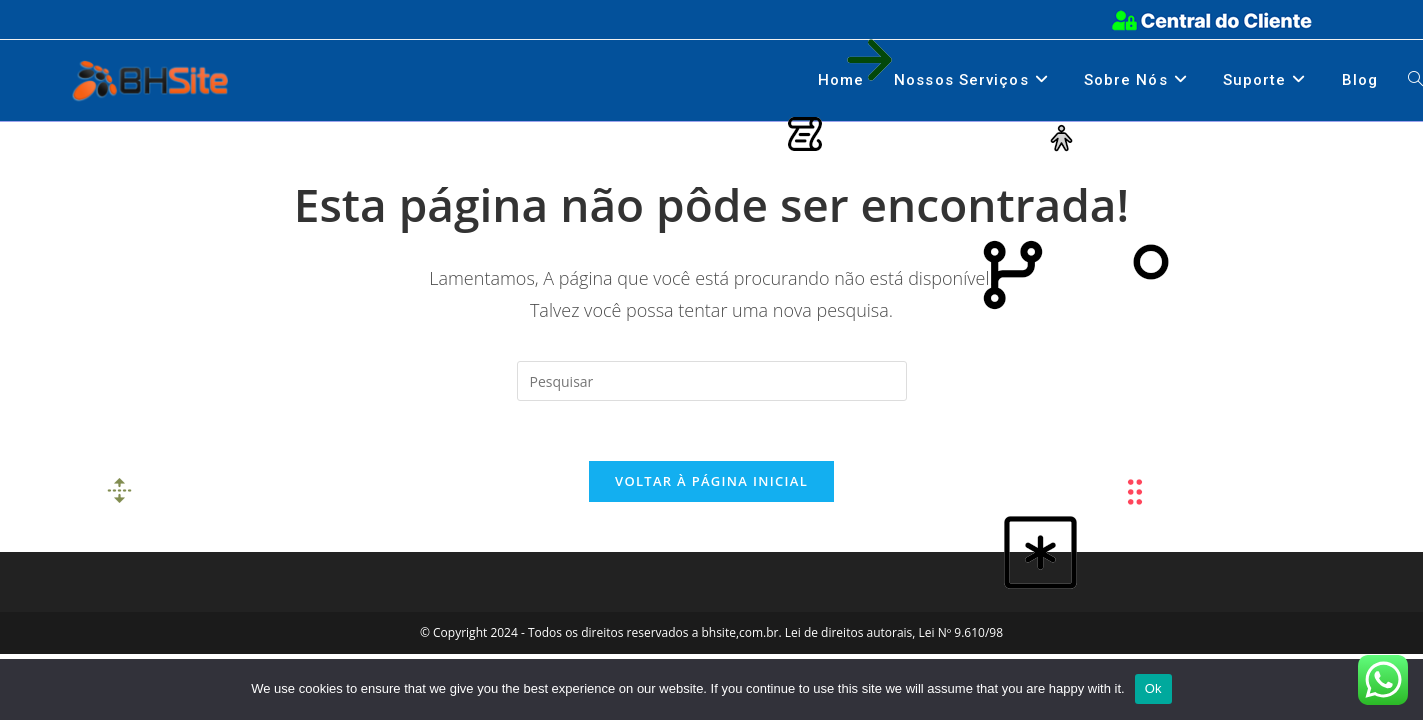 The height and width of the screenshot is (720, 1423). Describe the element at coordinates (868, 61) in the screenshot. I see `navigate to the next item or page` at that location.